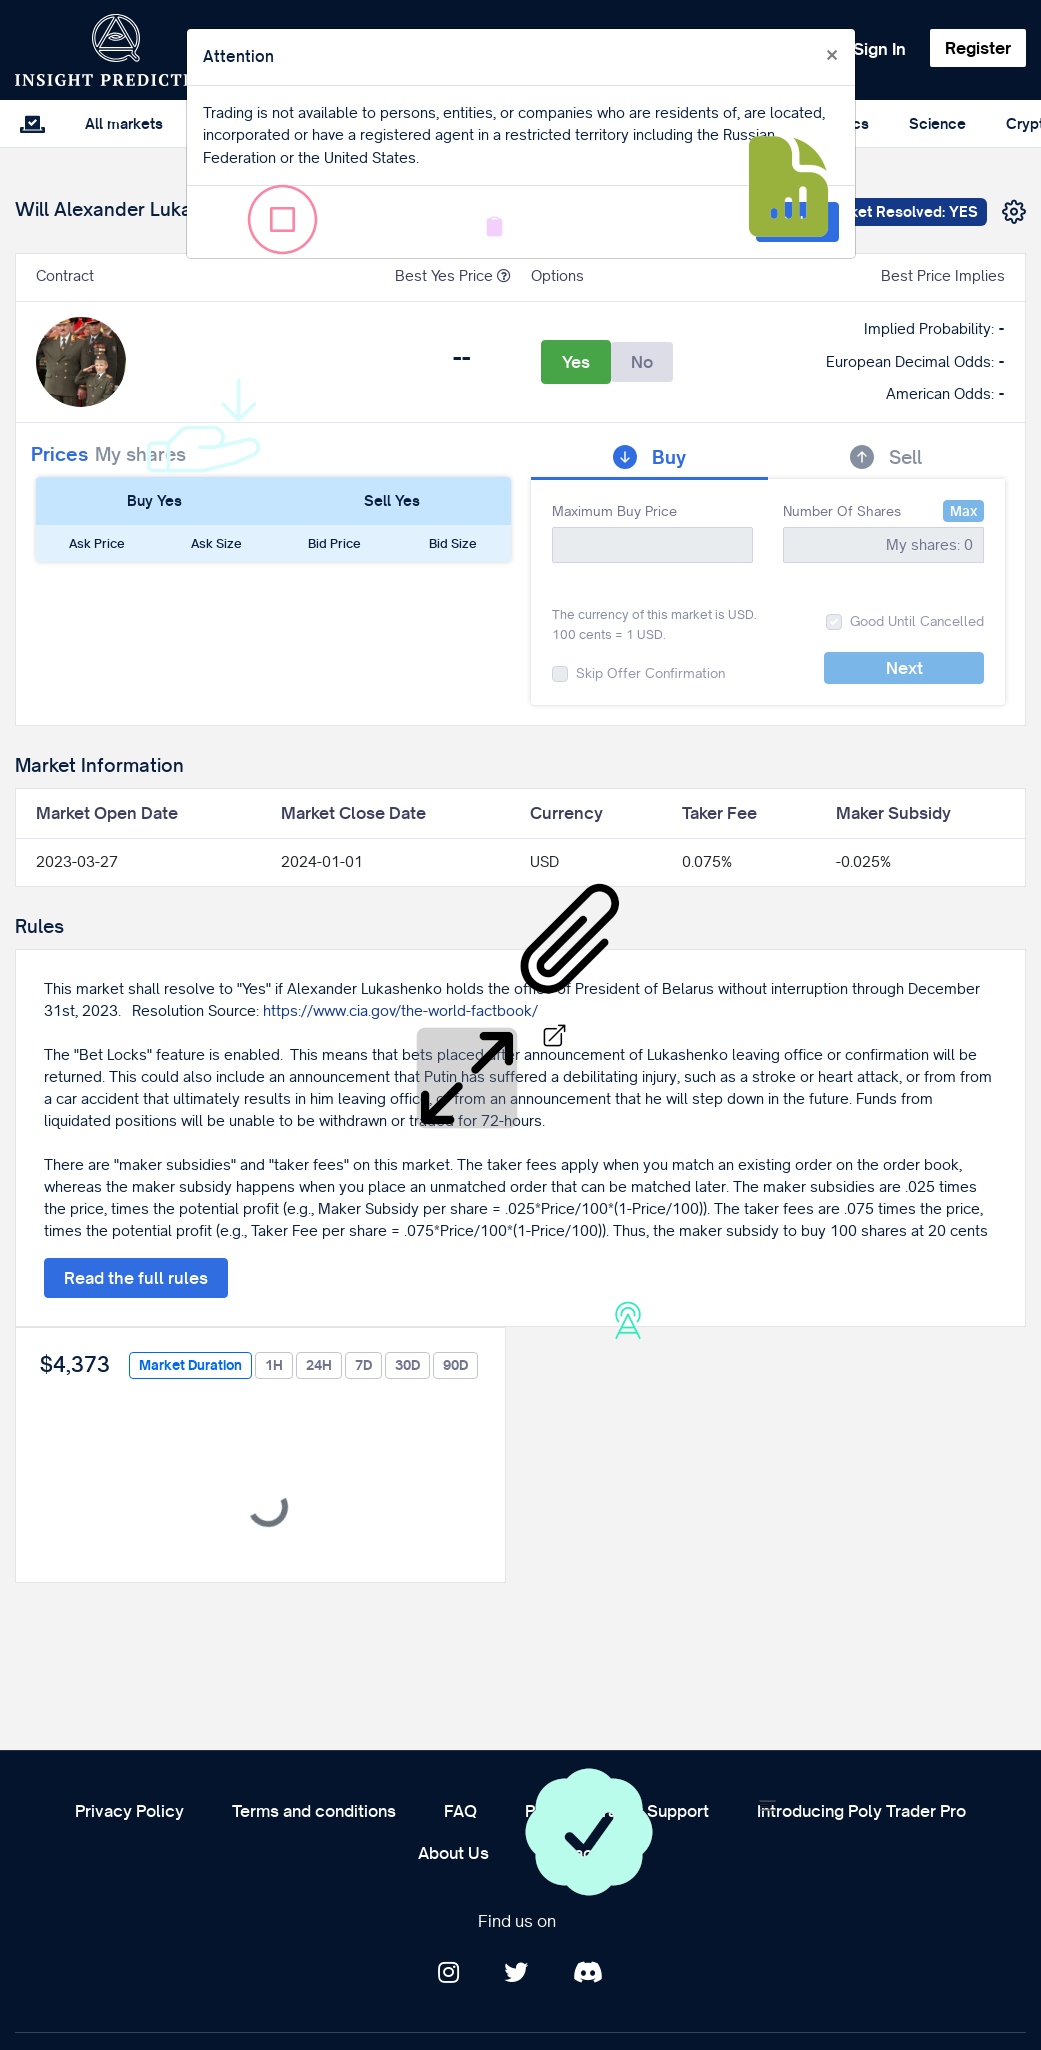 This screenshot has width=1041, height=2050. I want to click on expand to full screen, so click(467, 1078).